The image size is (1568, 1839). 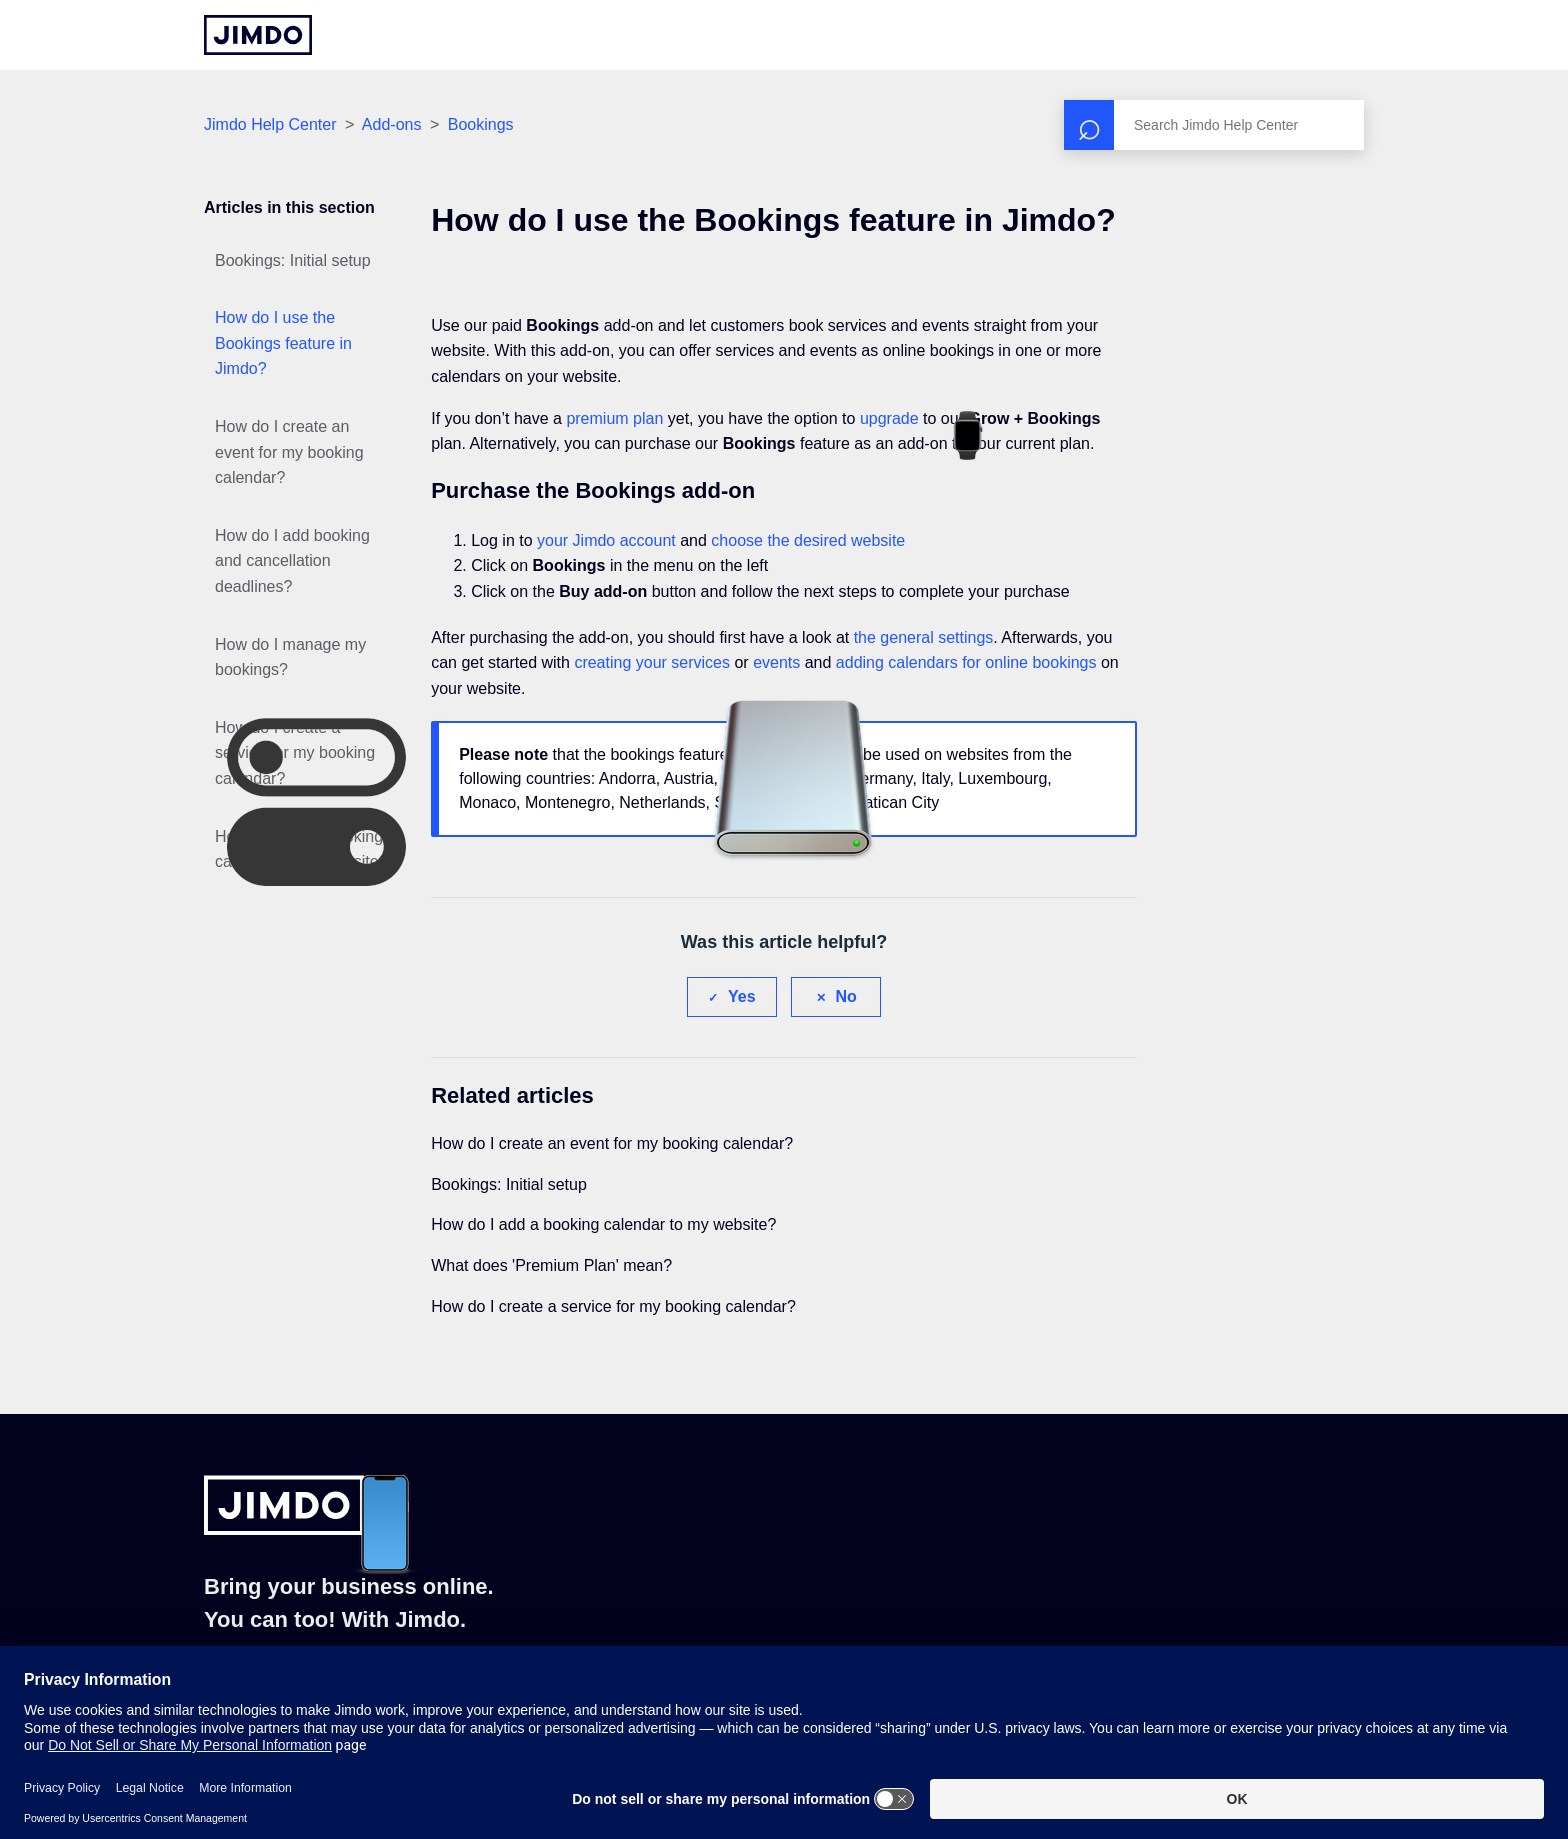 I want to click on access system tweaks and customization settings, so click(x=316, y=796).